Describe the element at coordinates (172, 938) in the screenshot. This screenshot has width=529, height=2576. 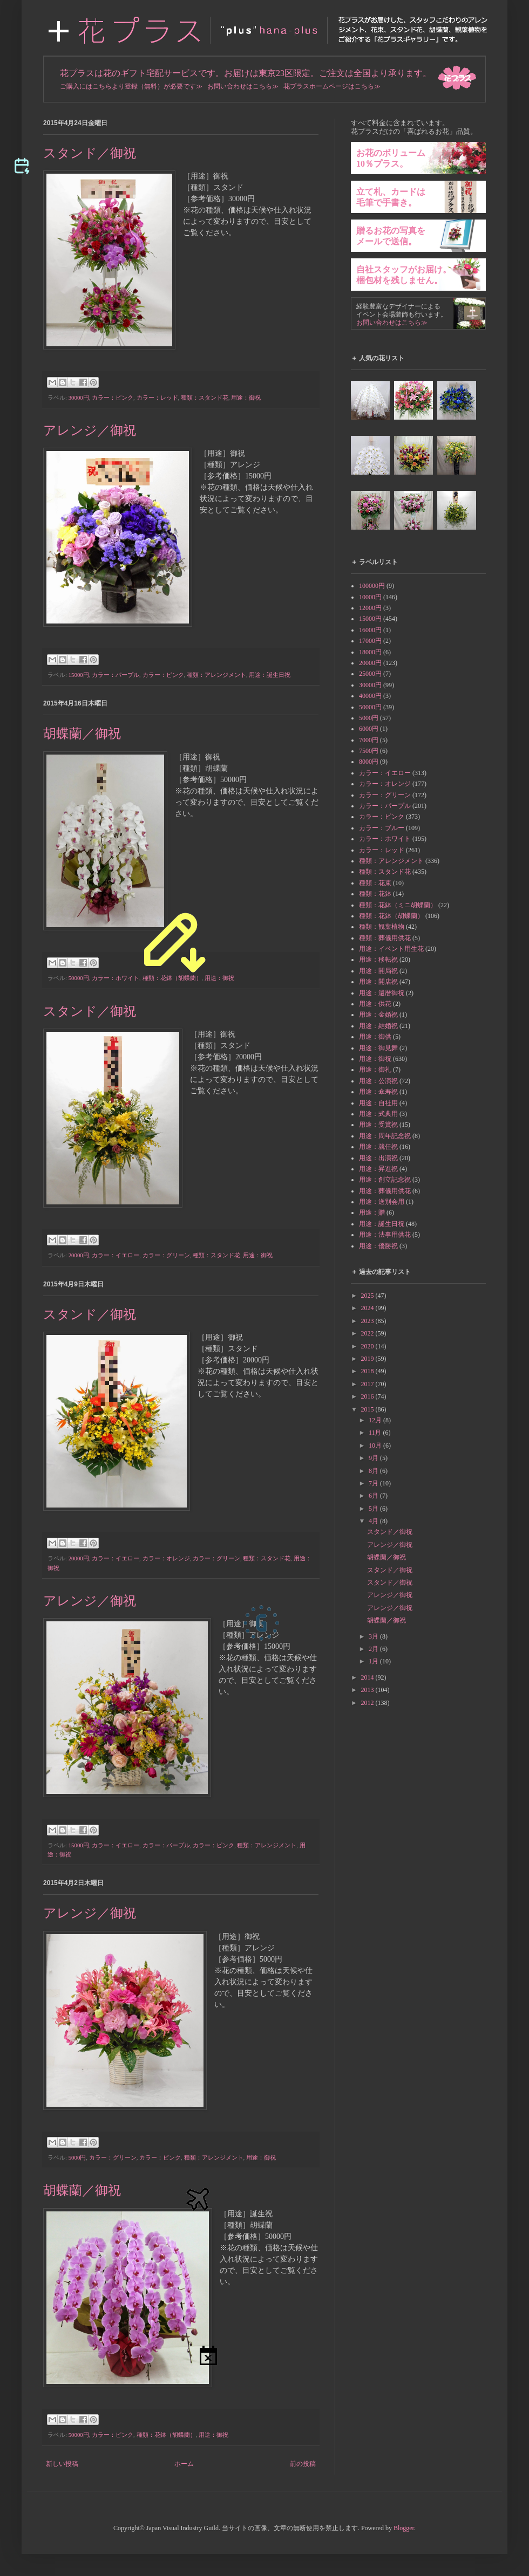
I see `save or submit written content` at that location.